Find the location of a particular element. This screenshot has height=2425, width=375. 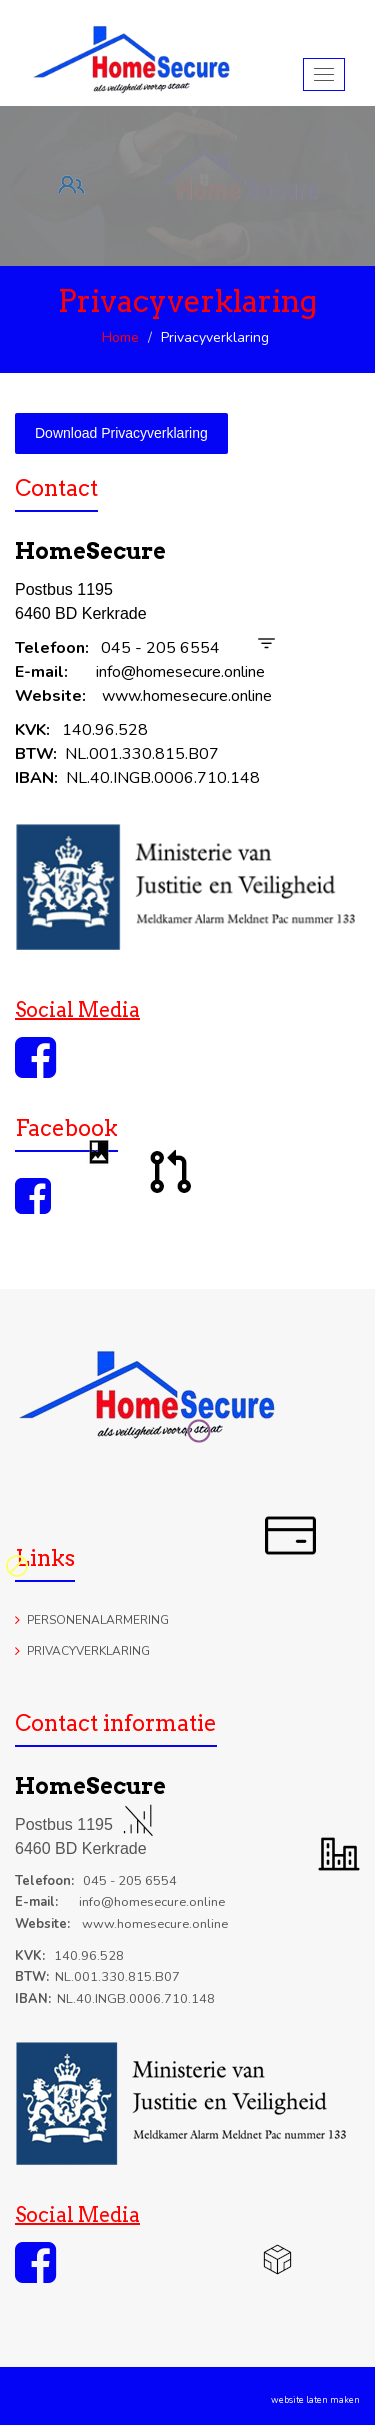

filter or sort list items is located at coordinates (266, 643).